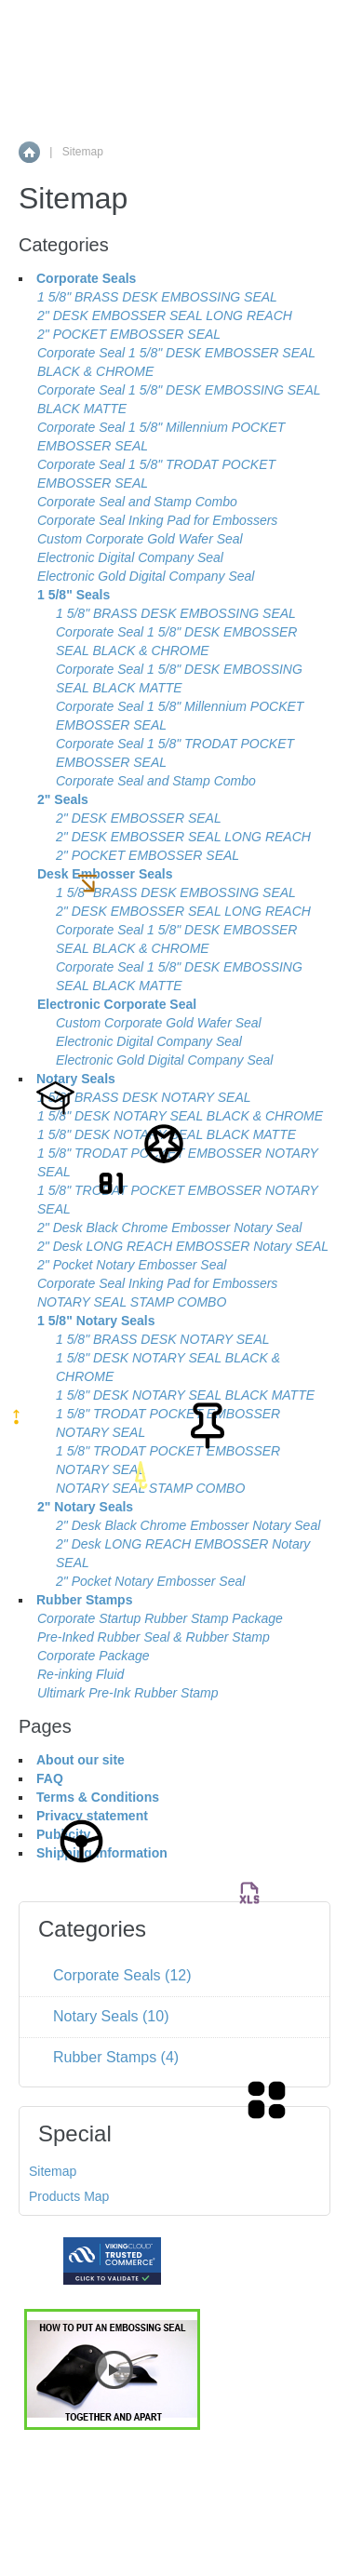 This screenshot has height=2576, width=349. Describe the element at coordinates (112, 1183) in the screenshot. I see `indicates item number 81 in a list or sequence` at that location.